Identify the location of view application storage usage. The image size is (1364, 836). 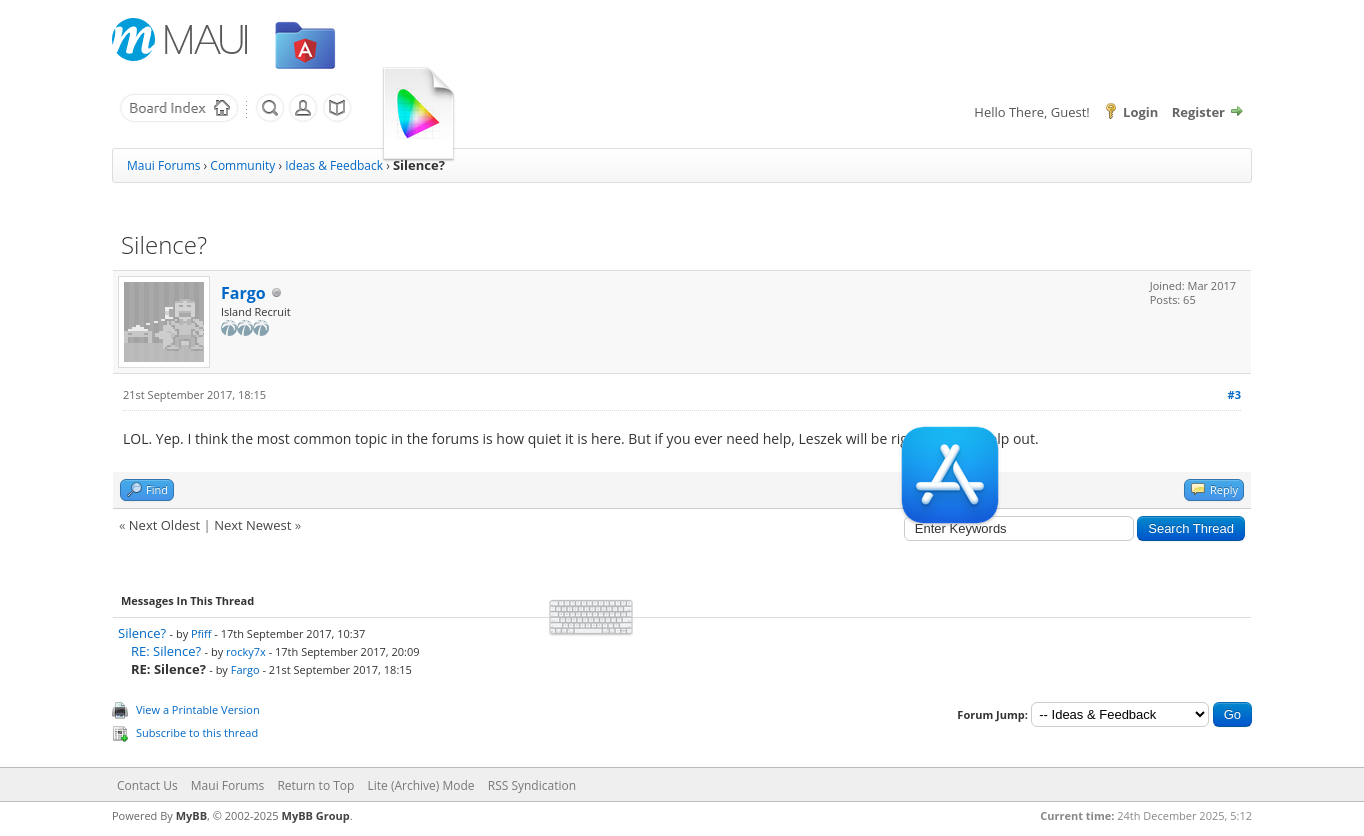
(950, 475).